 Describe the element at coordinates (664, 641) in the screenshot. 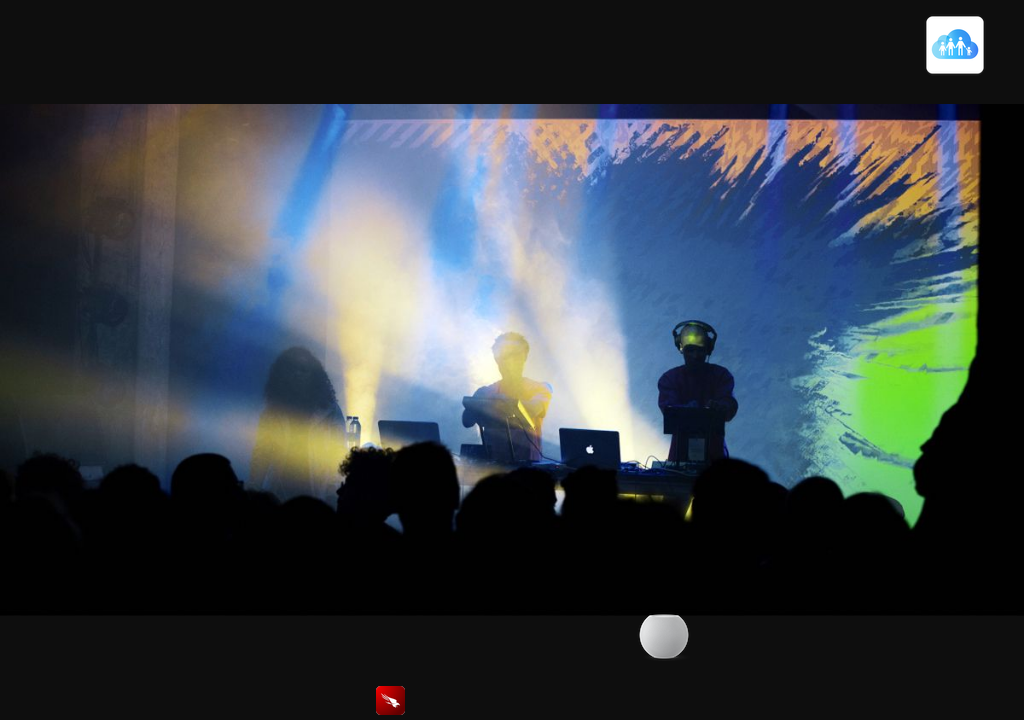

I see `homepod mini smart speaker device` at that location.